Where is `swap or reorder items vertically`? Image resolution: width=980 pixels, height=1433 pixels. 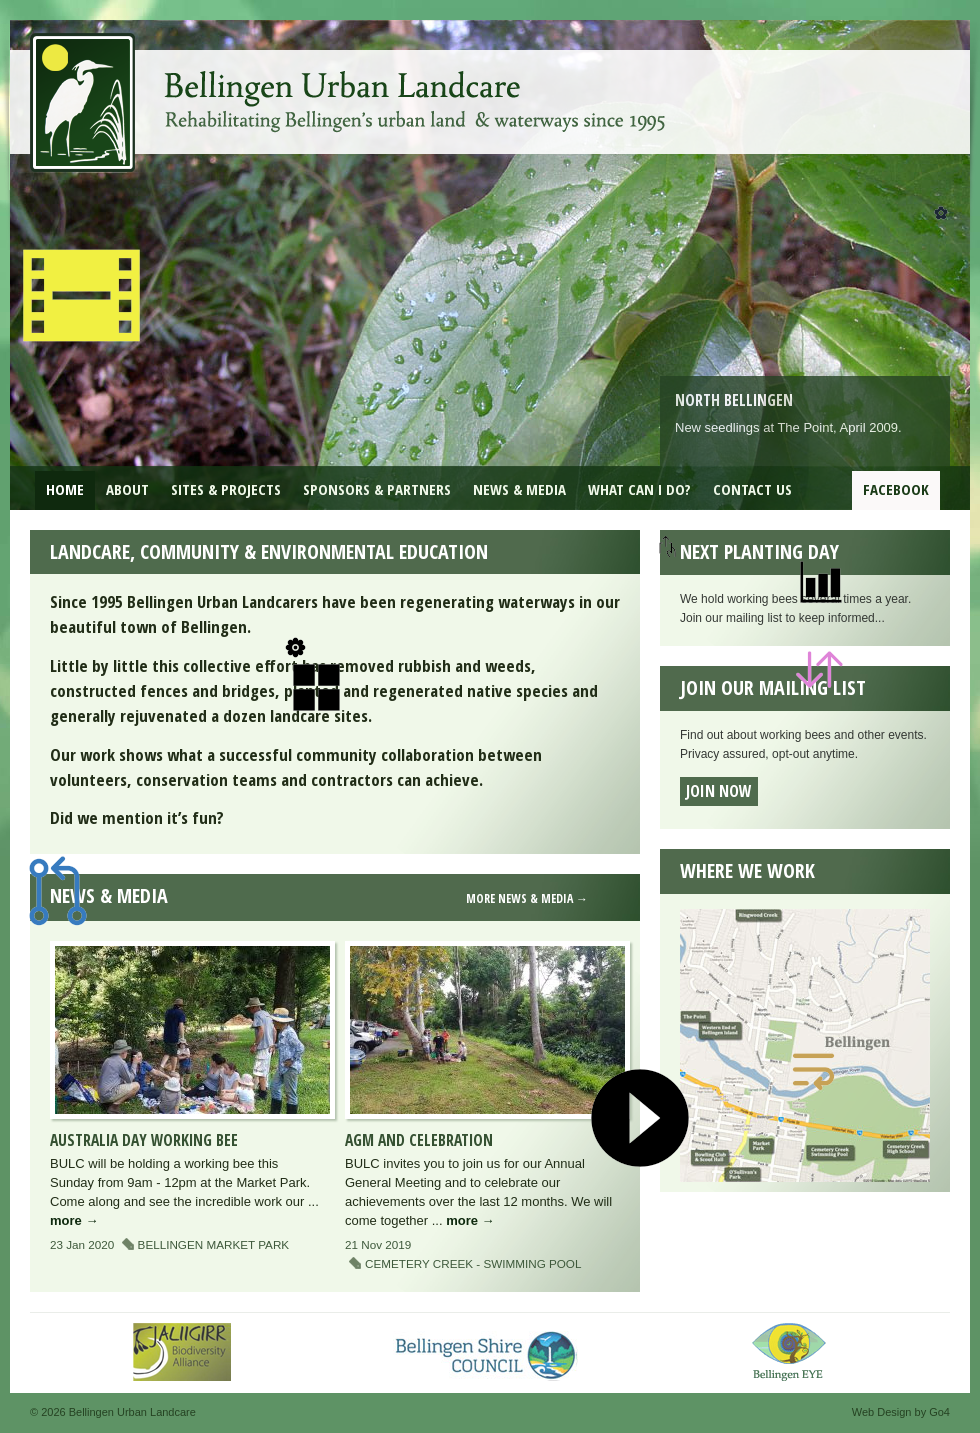 swap or reorder items vertically is located at coordinates (819, 669).